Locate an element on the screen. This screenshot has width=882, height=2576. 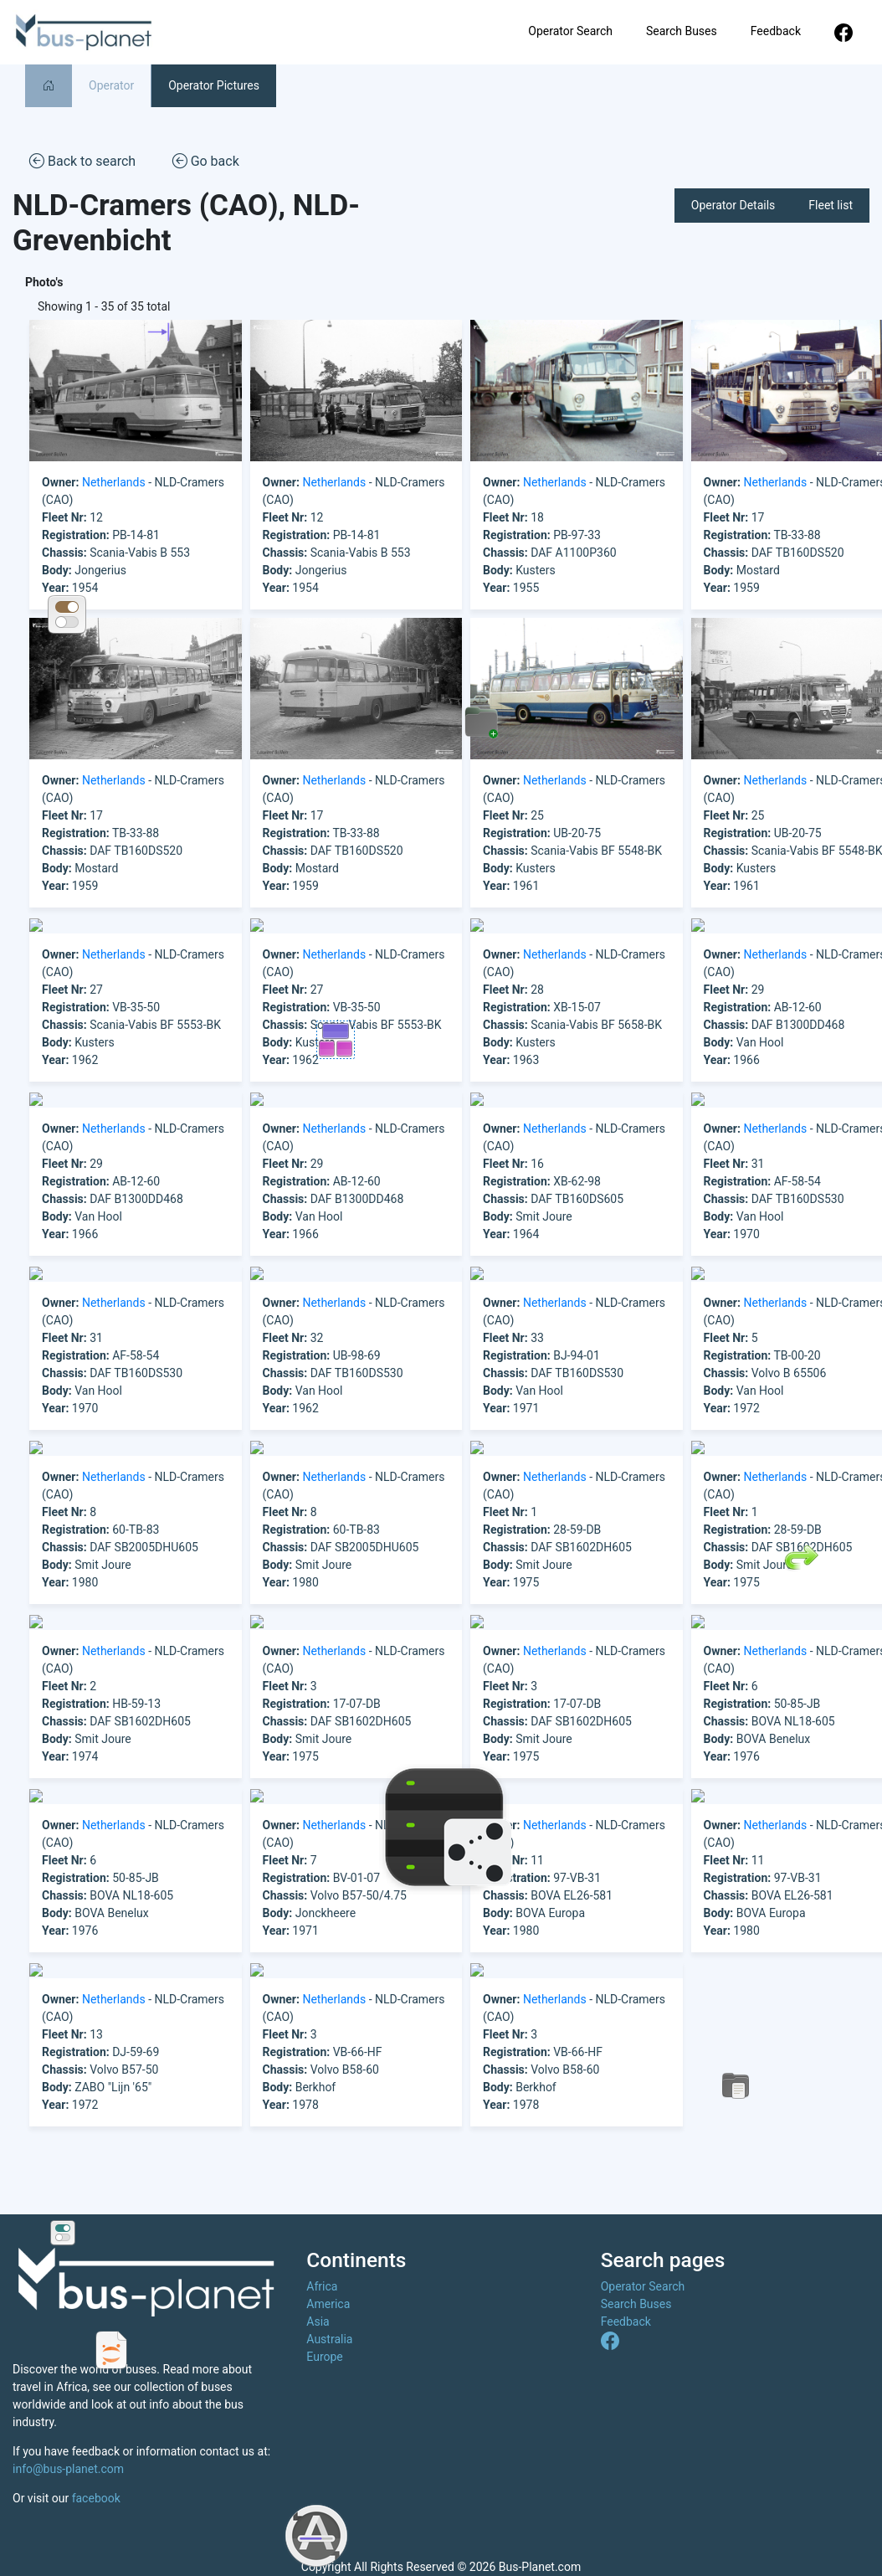
create a new folder is located at coordinates (481, 722).